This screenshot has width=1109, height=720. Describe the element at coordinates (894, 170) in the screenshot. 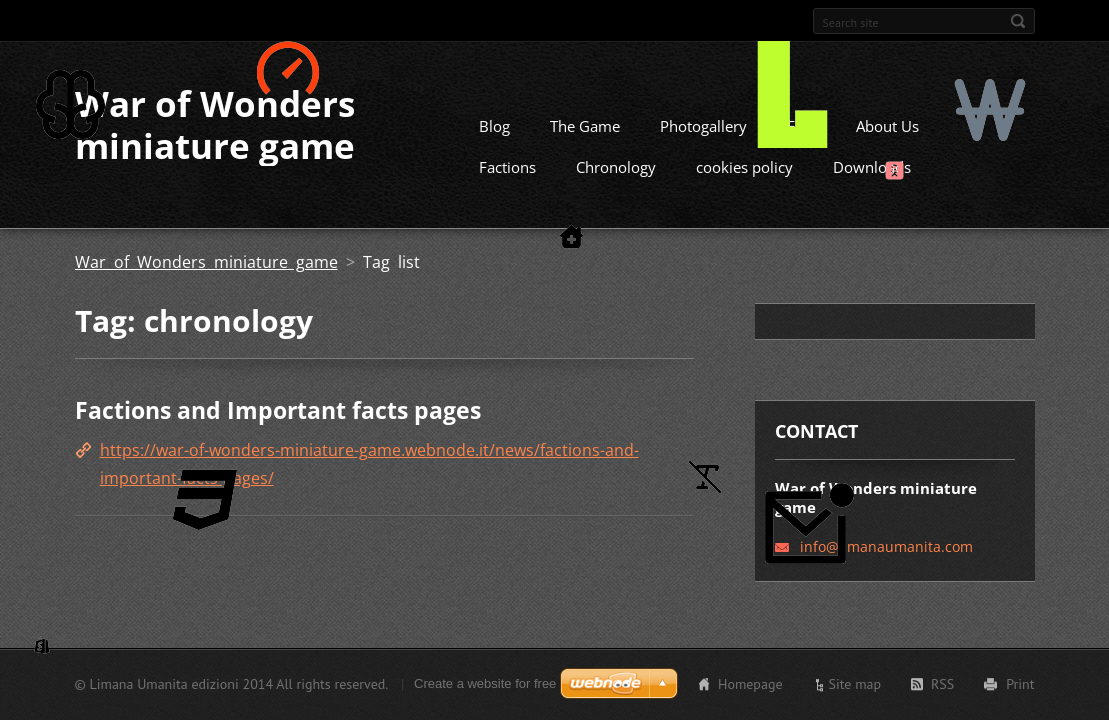

I see `open odnoklassniki social network app` at that location.